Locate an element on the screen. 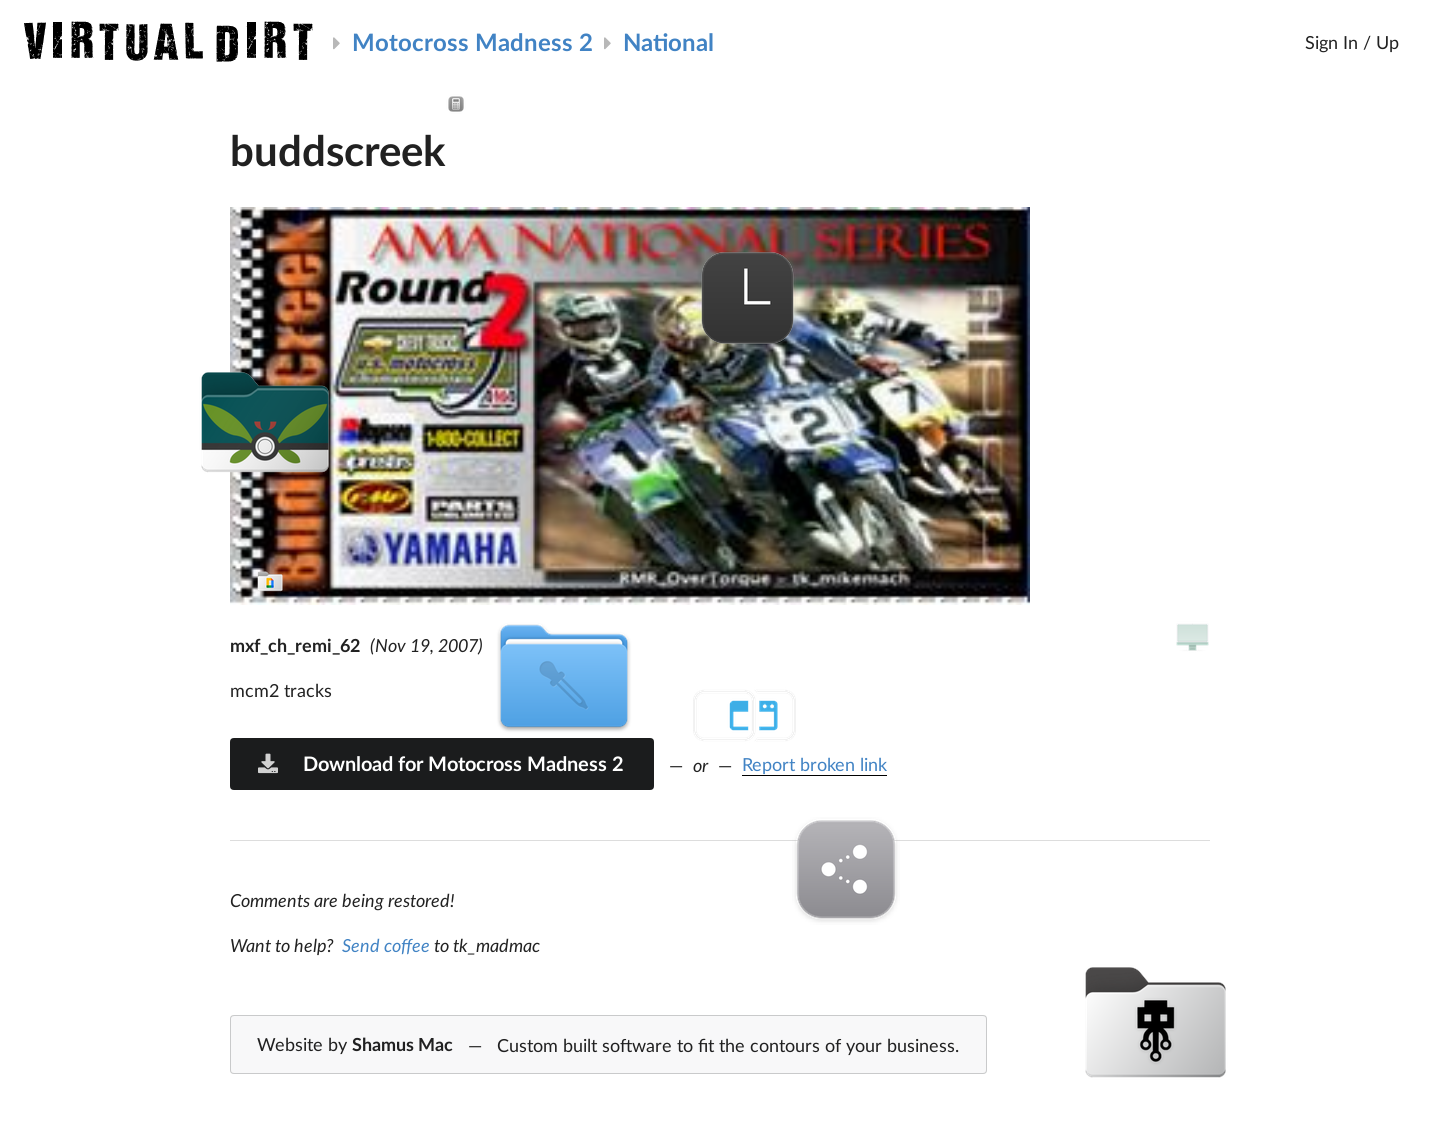 Image resolution: width=1440 pixels, height=1142 pixels. open folder containing google docs files is located at coordinates (270, 582).